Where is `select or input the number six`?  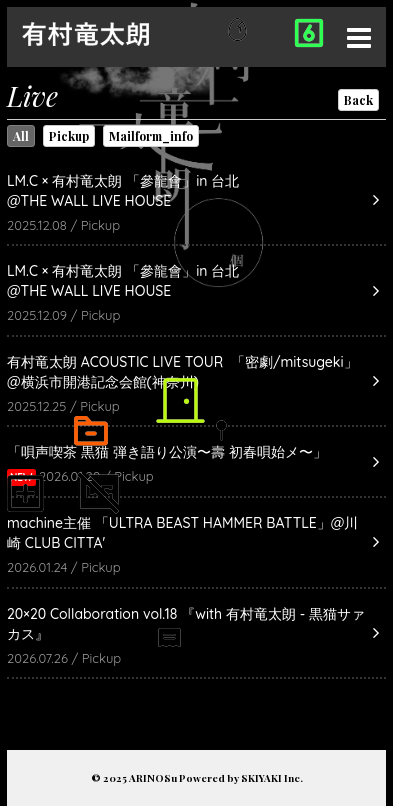 select or input the number six is located at coordinates (309, 33).